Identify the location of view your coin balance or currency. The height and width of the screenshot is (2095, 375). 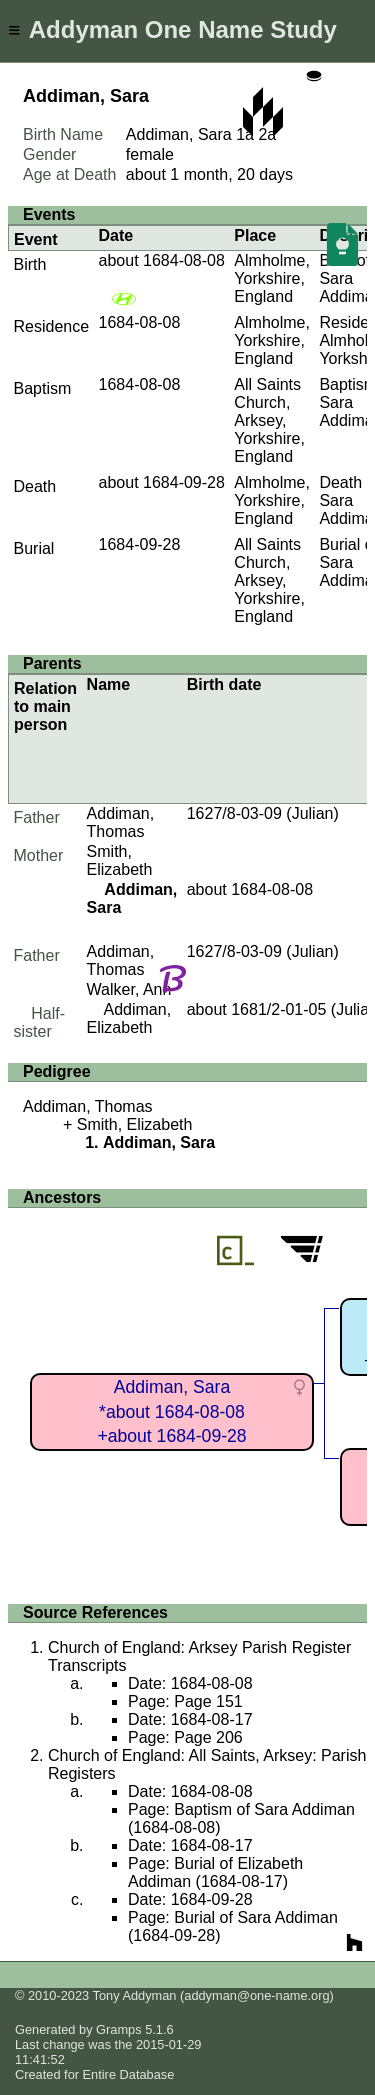
(314, 76).